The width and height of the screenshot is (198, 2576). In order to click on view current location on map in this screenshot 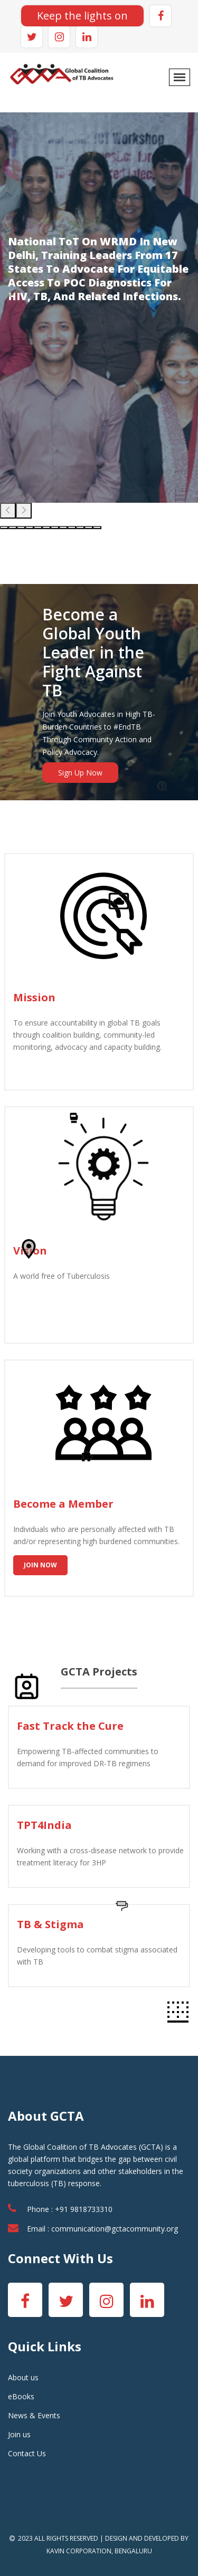, I will do `click(29, 1249)`.